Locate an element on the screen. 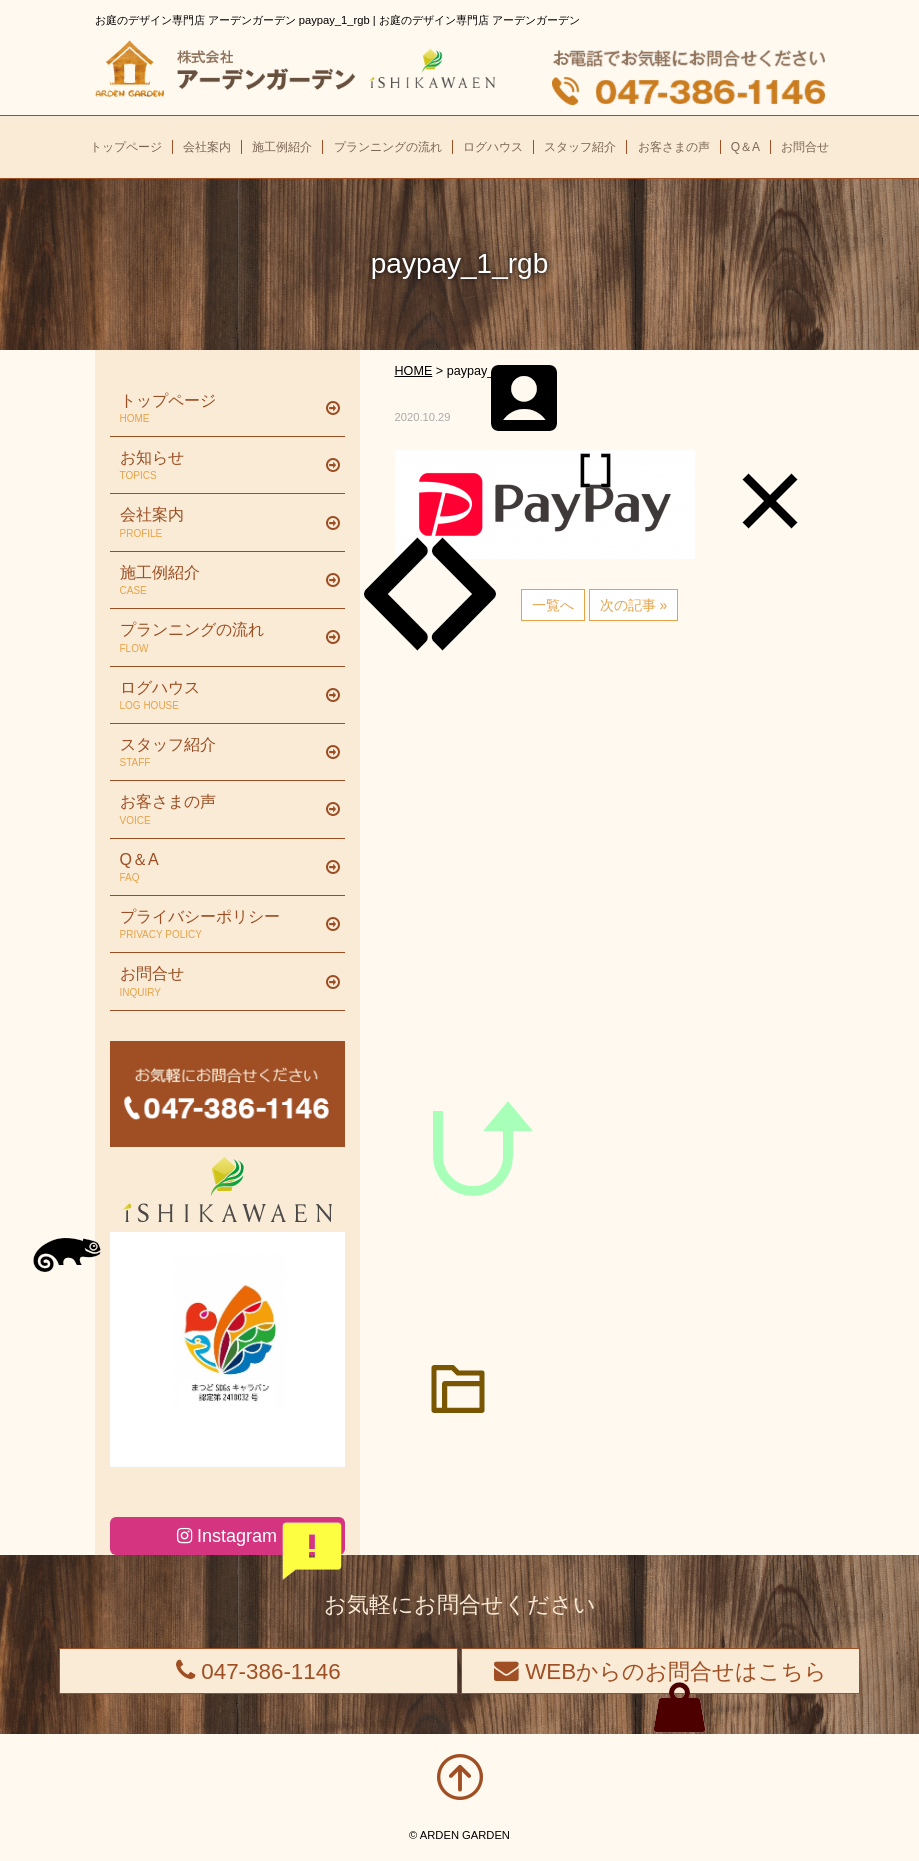 Image resolution: width=919 pixels, height=1861 pixels. view item weight or mass is located at coordinates (679, 1708).